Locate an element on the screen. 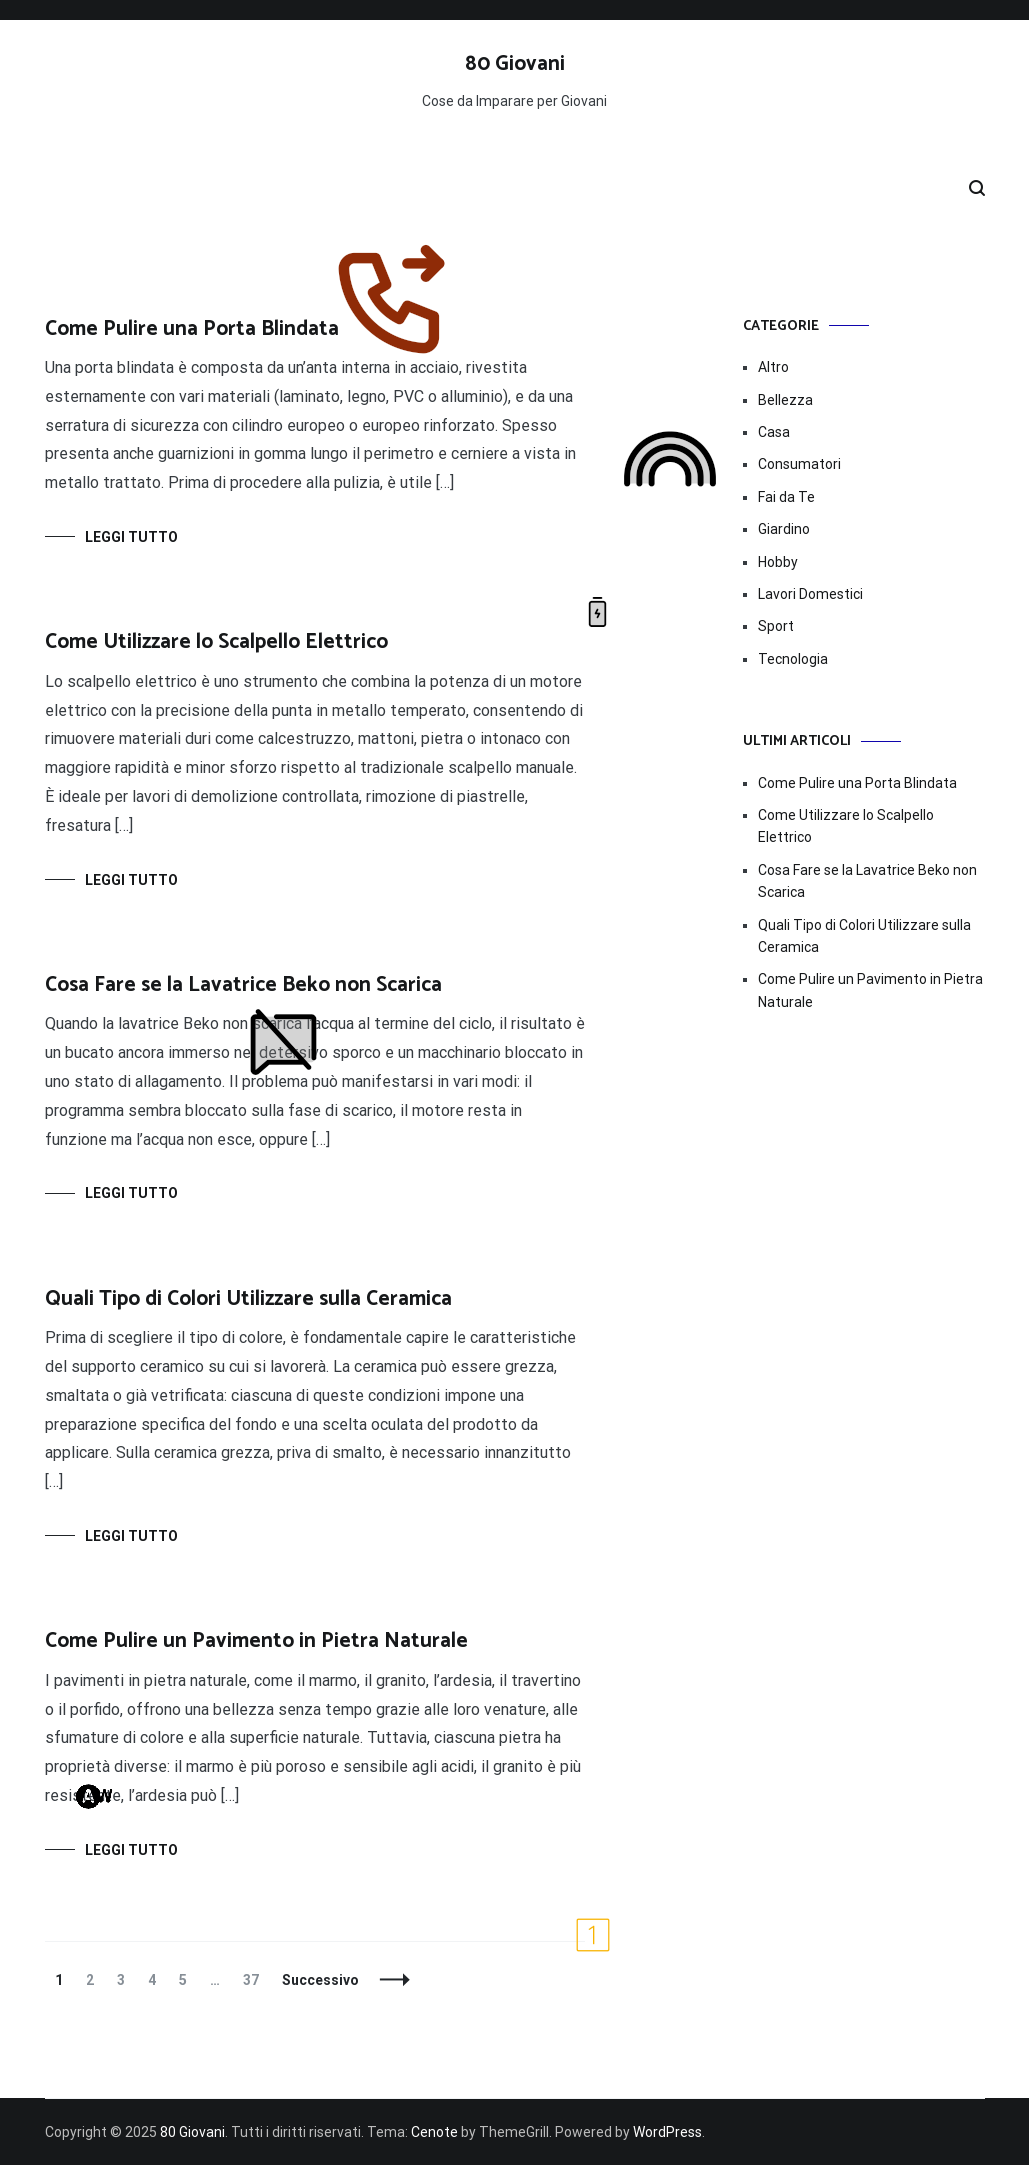 The image size is (1029, 2165). indicates pride or lgbtq+ content is located at coordinates (670, 462).